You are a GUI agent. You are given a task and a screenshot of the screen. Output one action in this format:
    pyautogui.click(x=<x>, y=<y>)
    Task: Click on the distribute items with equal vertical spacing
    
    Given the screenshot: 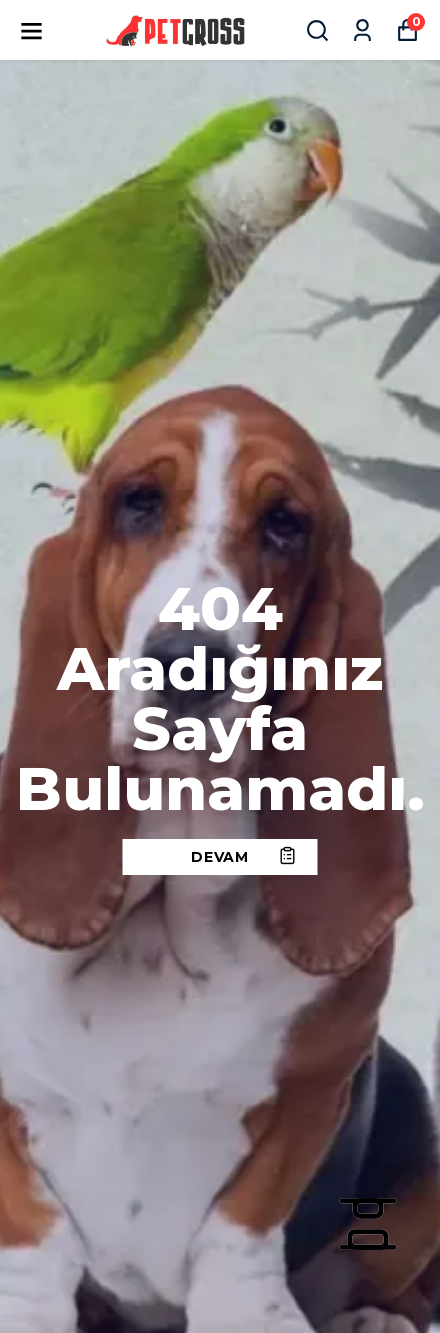 What is the action you would take?
    pyautogui.click(x=368, y=1224)
    